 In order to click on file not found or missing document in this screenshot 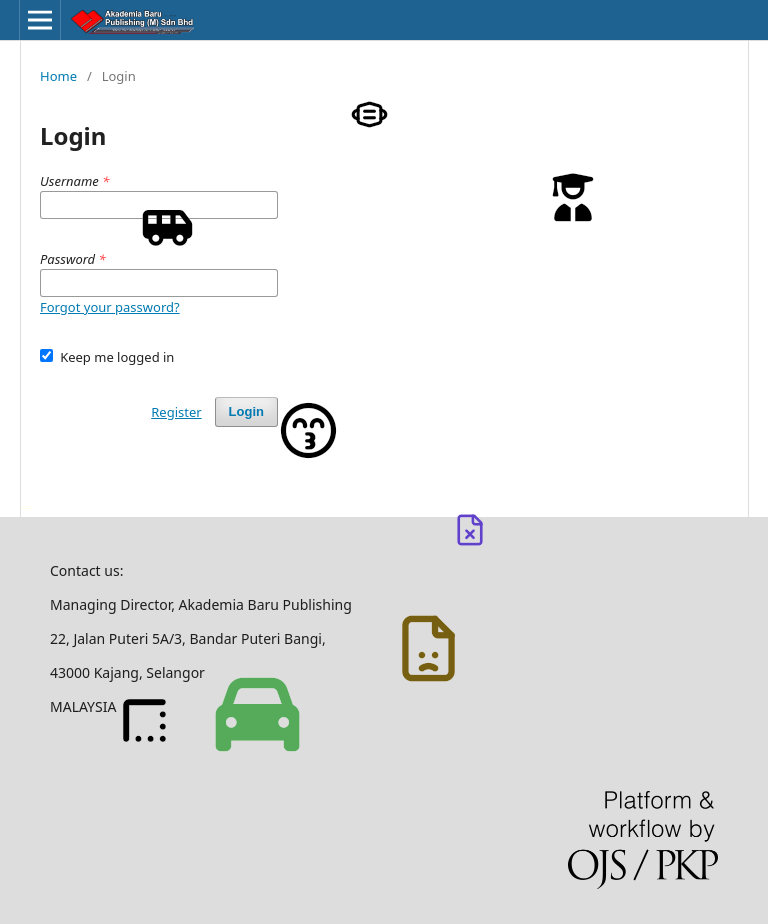, I will do `click(428, 648)`.